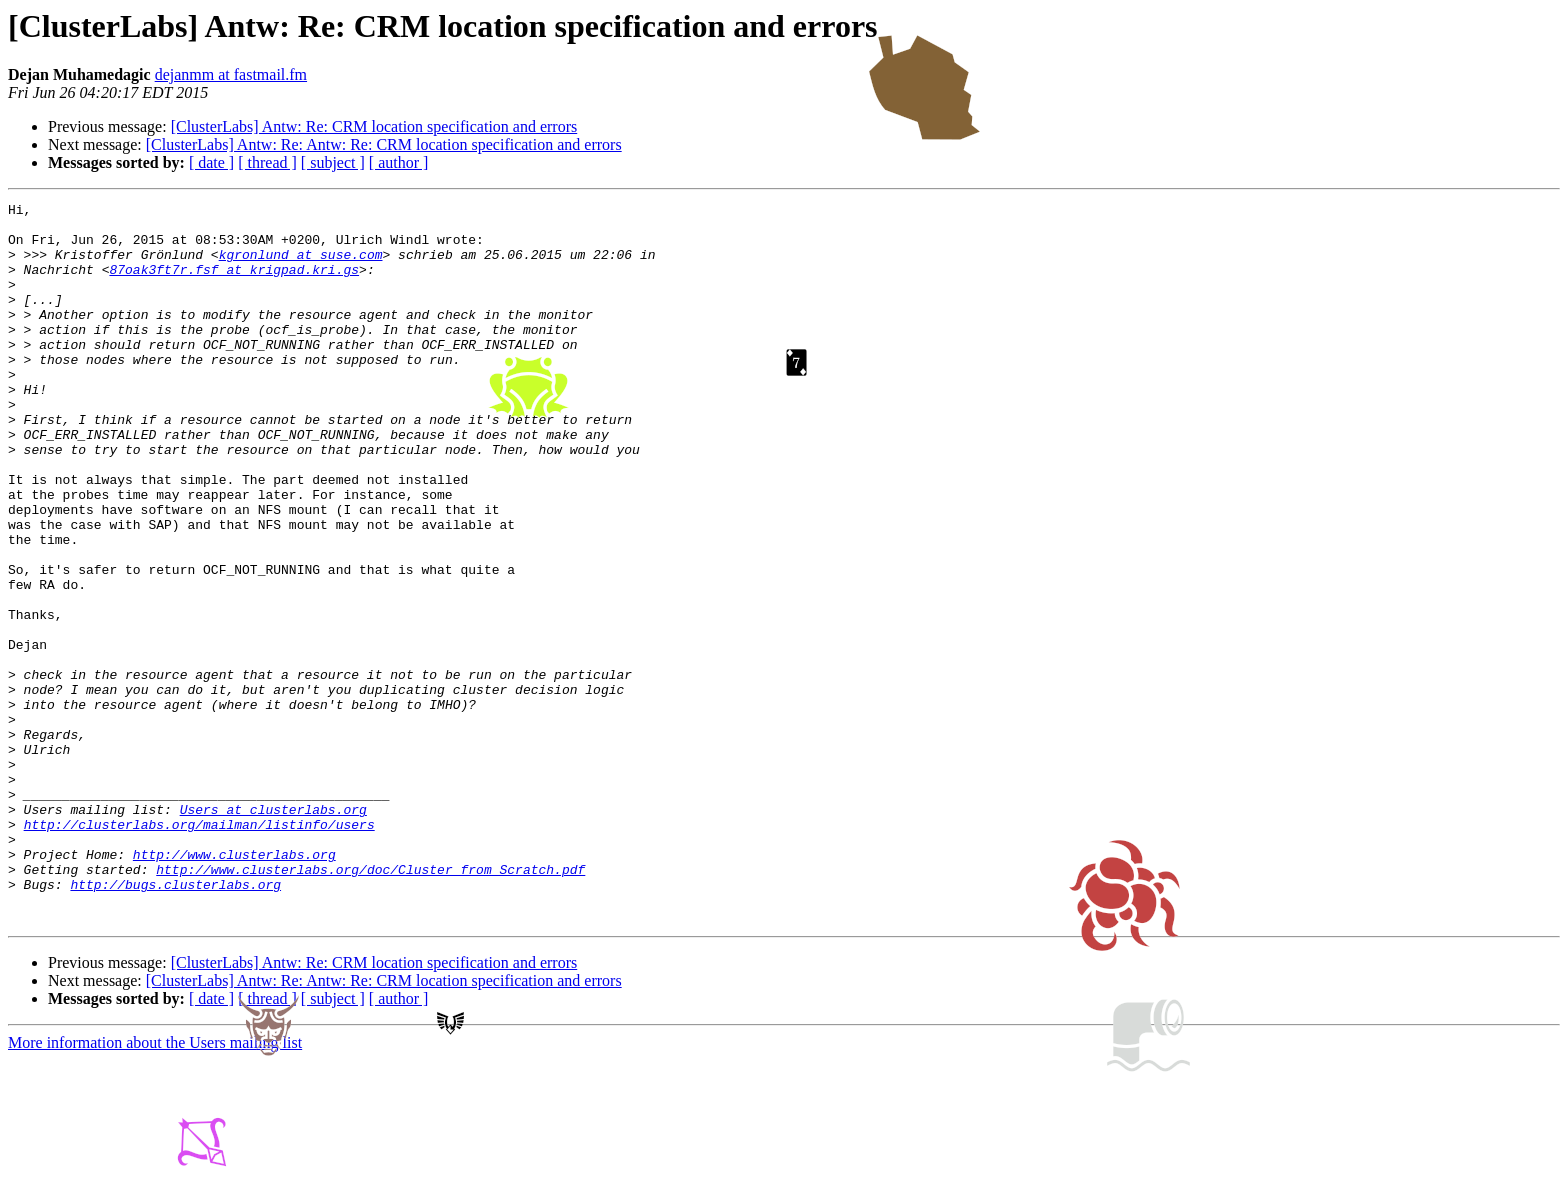  Describe the element at coordinates (450, 1021) in the screenshot. I see `guild or faction emblem in a game interface` at that location.